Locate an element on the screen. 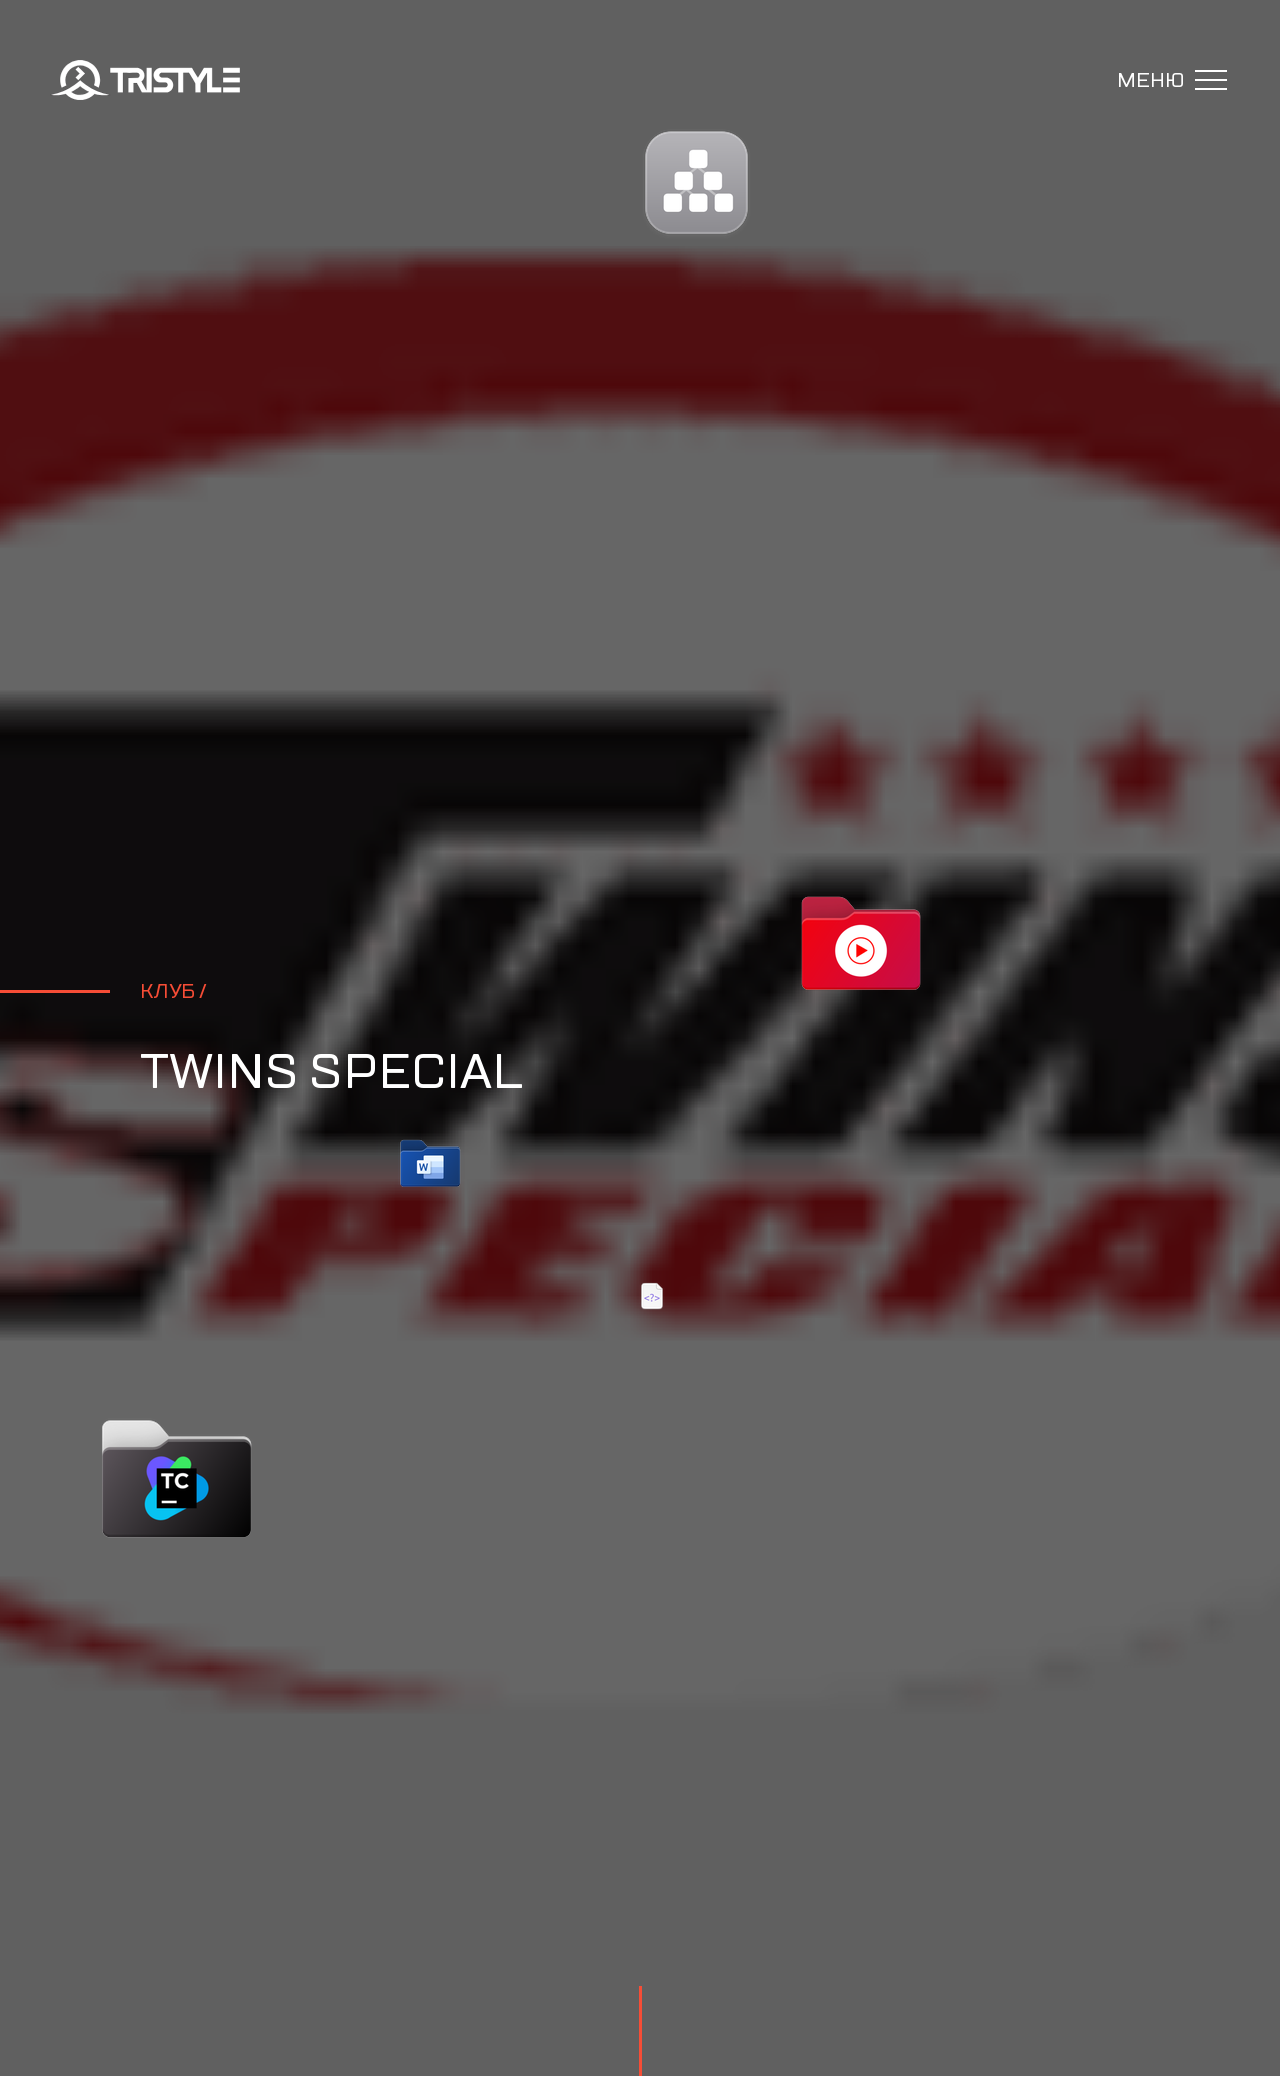 The height and width of the screenshot is (2076, 1280). view connected devices hierarchy is located at coordinates (696, 184).